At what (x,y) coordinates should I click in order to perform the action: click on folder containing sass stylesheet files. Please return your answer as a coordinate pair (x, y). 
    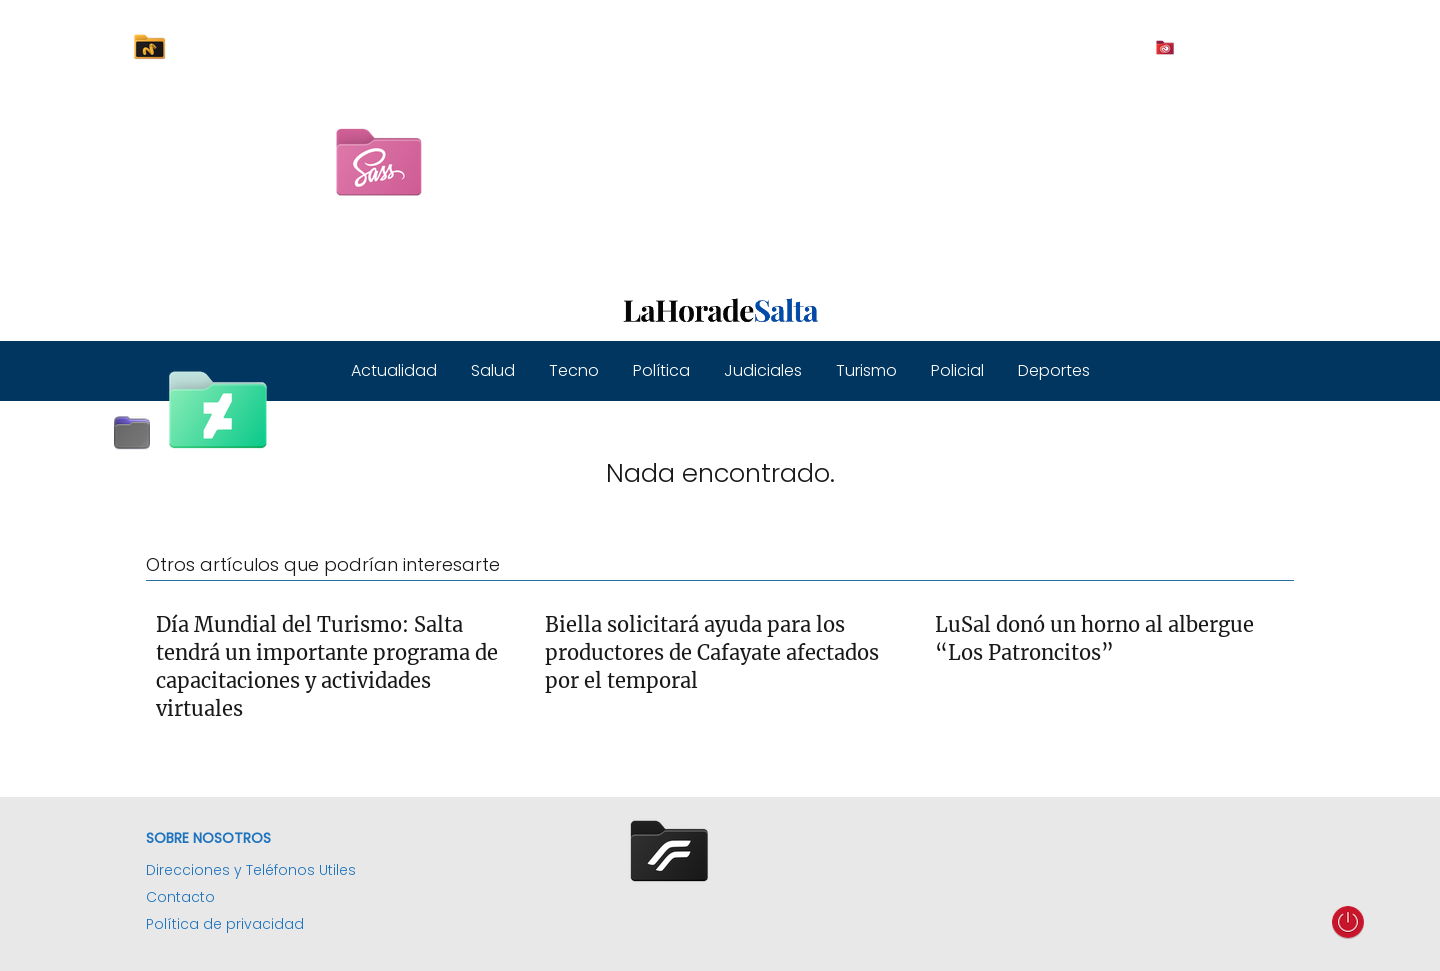
    Looking at the image, I should click on (378, 164).